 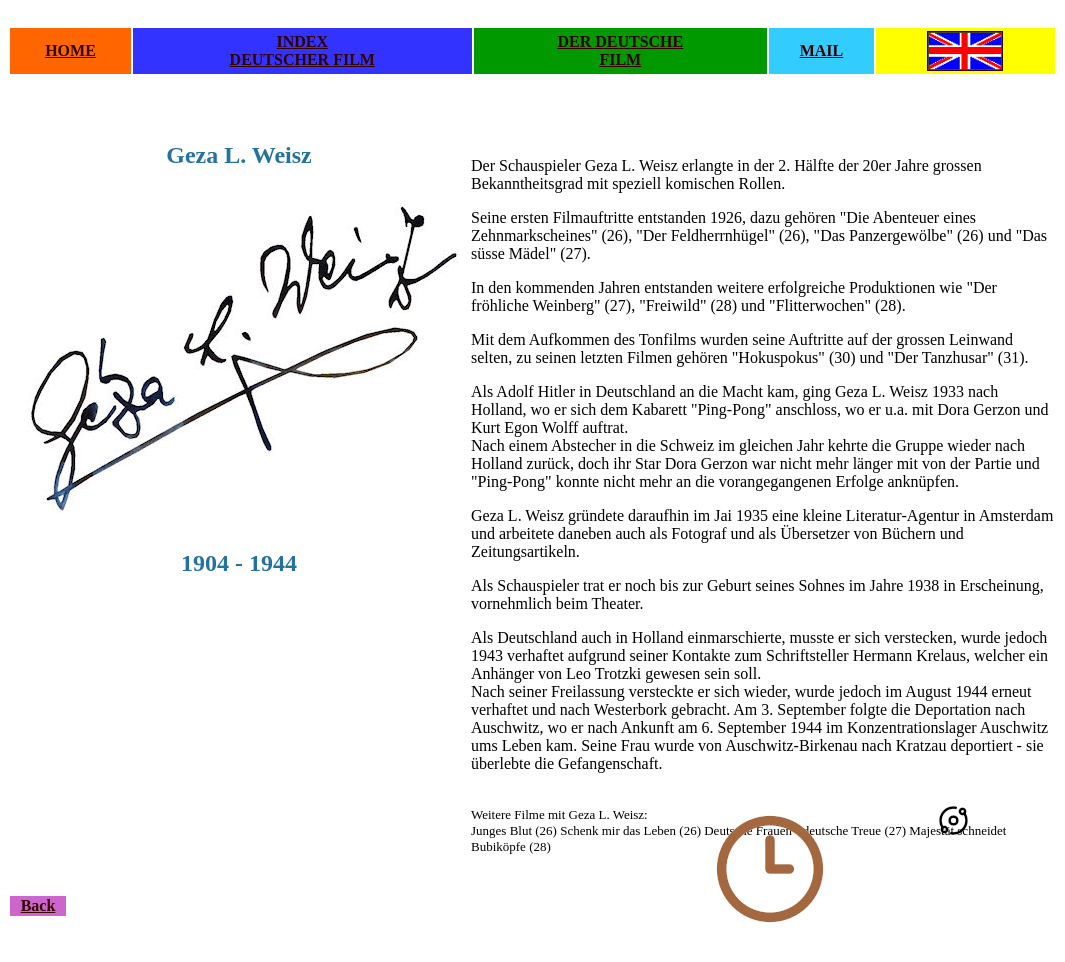 I want to click on view current time, so click(x=770, y=869).